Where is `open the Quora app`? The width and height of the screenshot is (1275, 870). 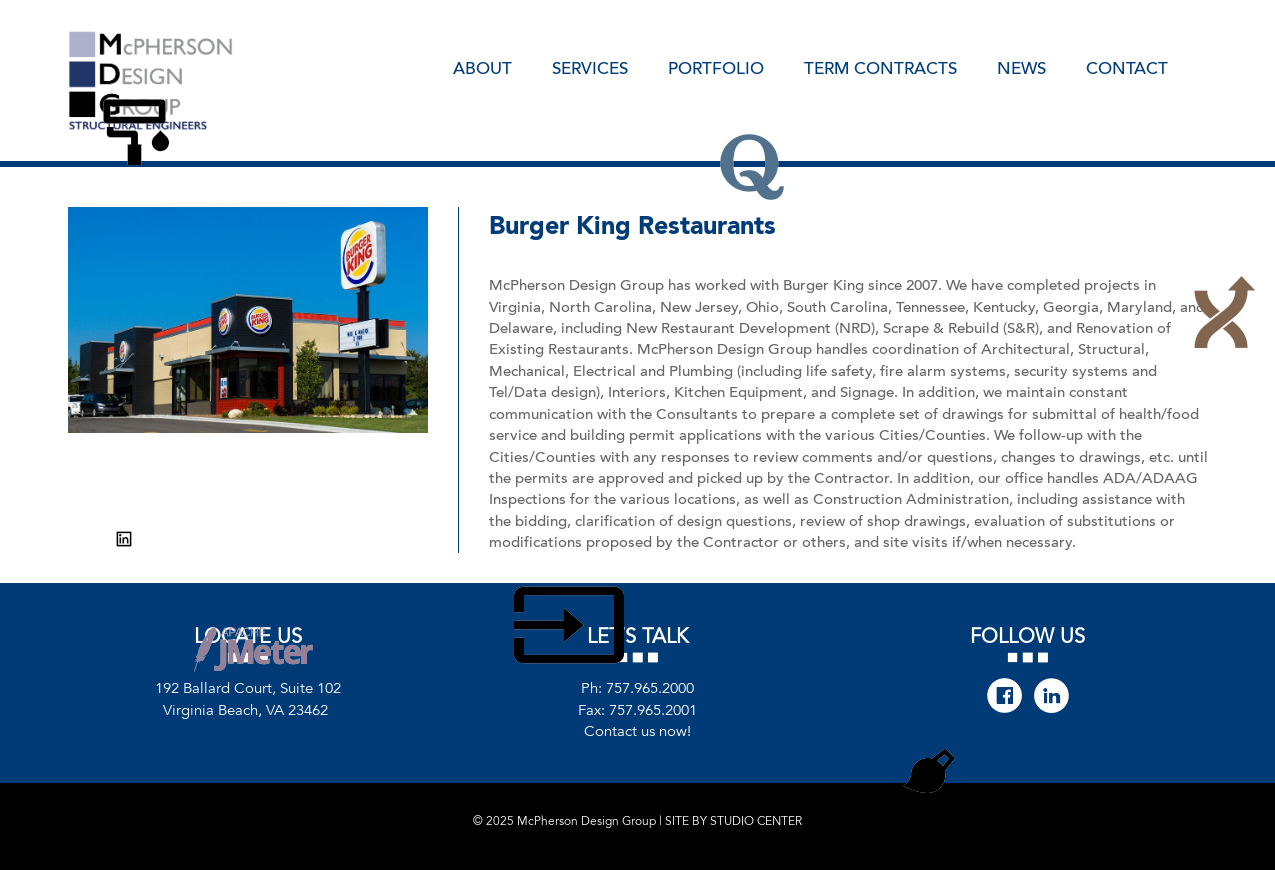
open the Quora app is located at coordinates (752, 167).